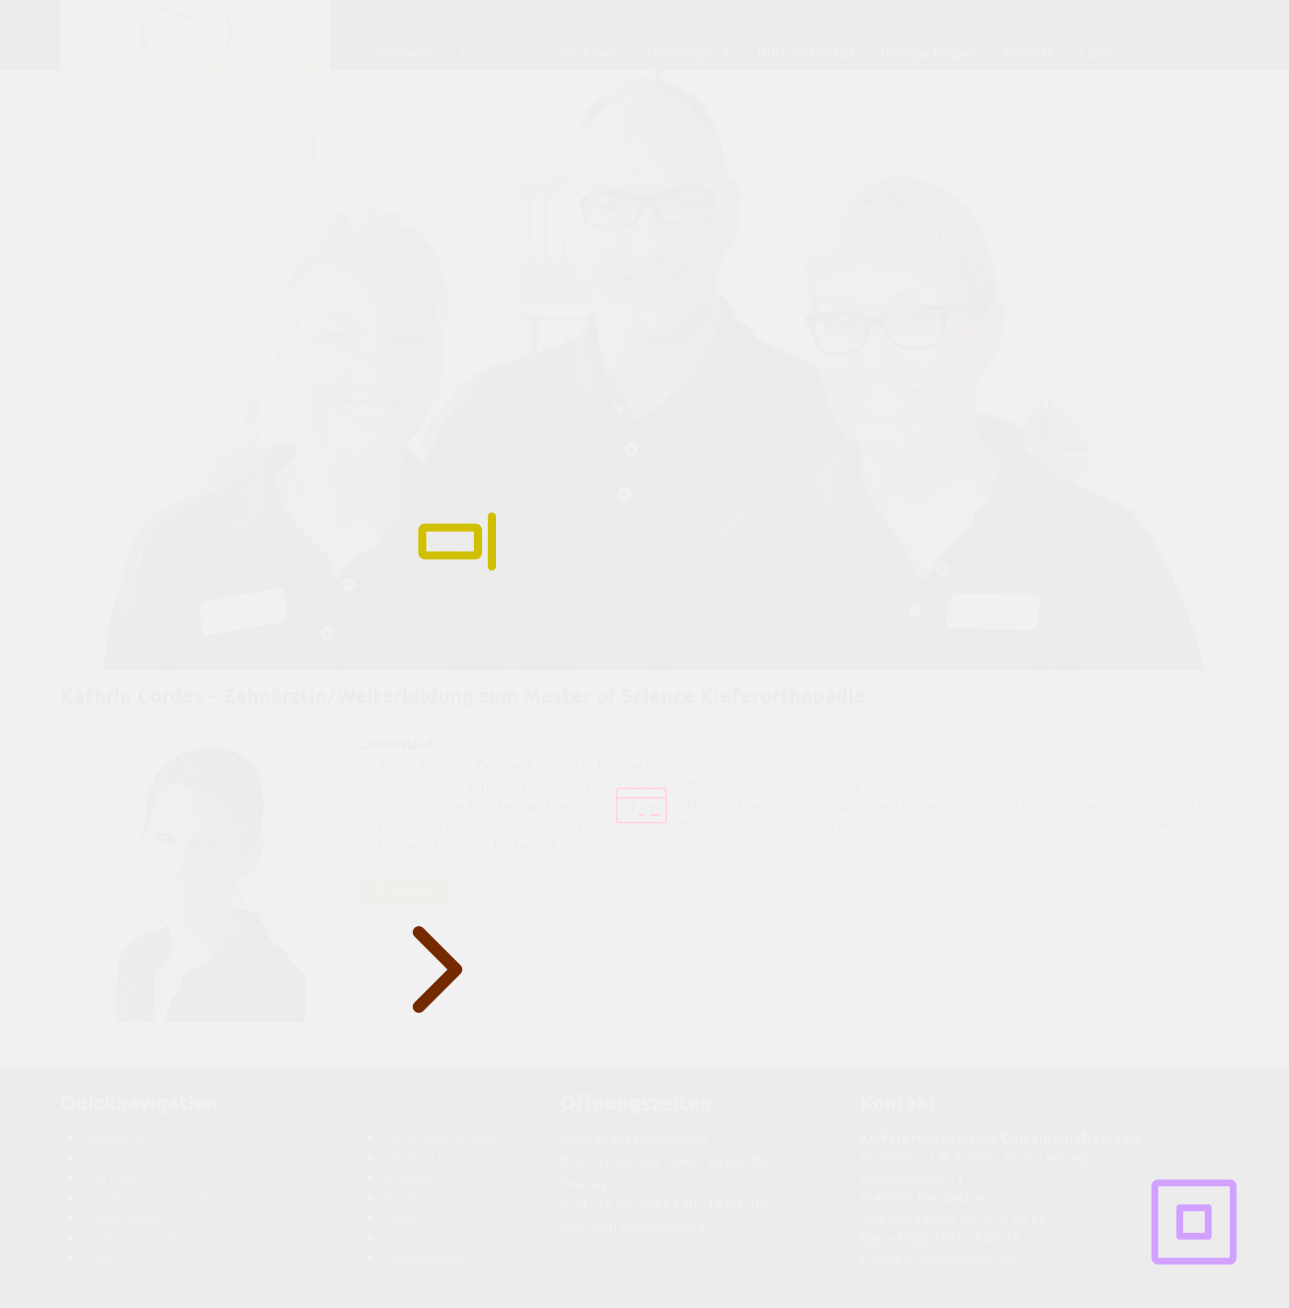 The height and width of the screenshot is (1308, 1289). Describe the element at coordinates (641, 805) in the screenshot. I see `manage payment methods` at that location.